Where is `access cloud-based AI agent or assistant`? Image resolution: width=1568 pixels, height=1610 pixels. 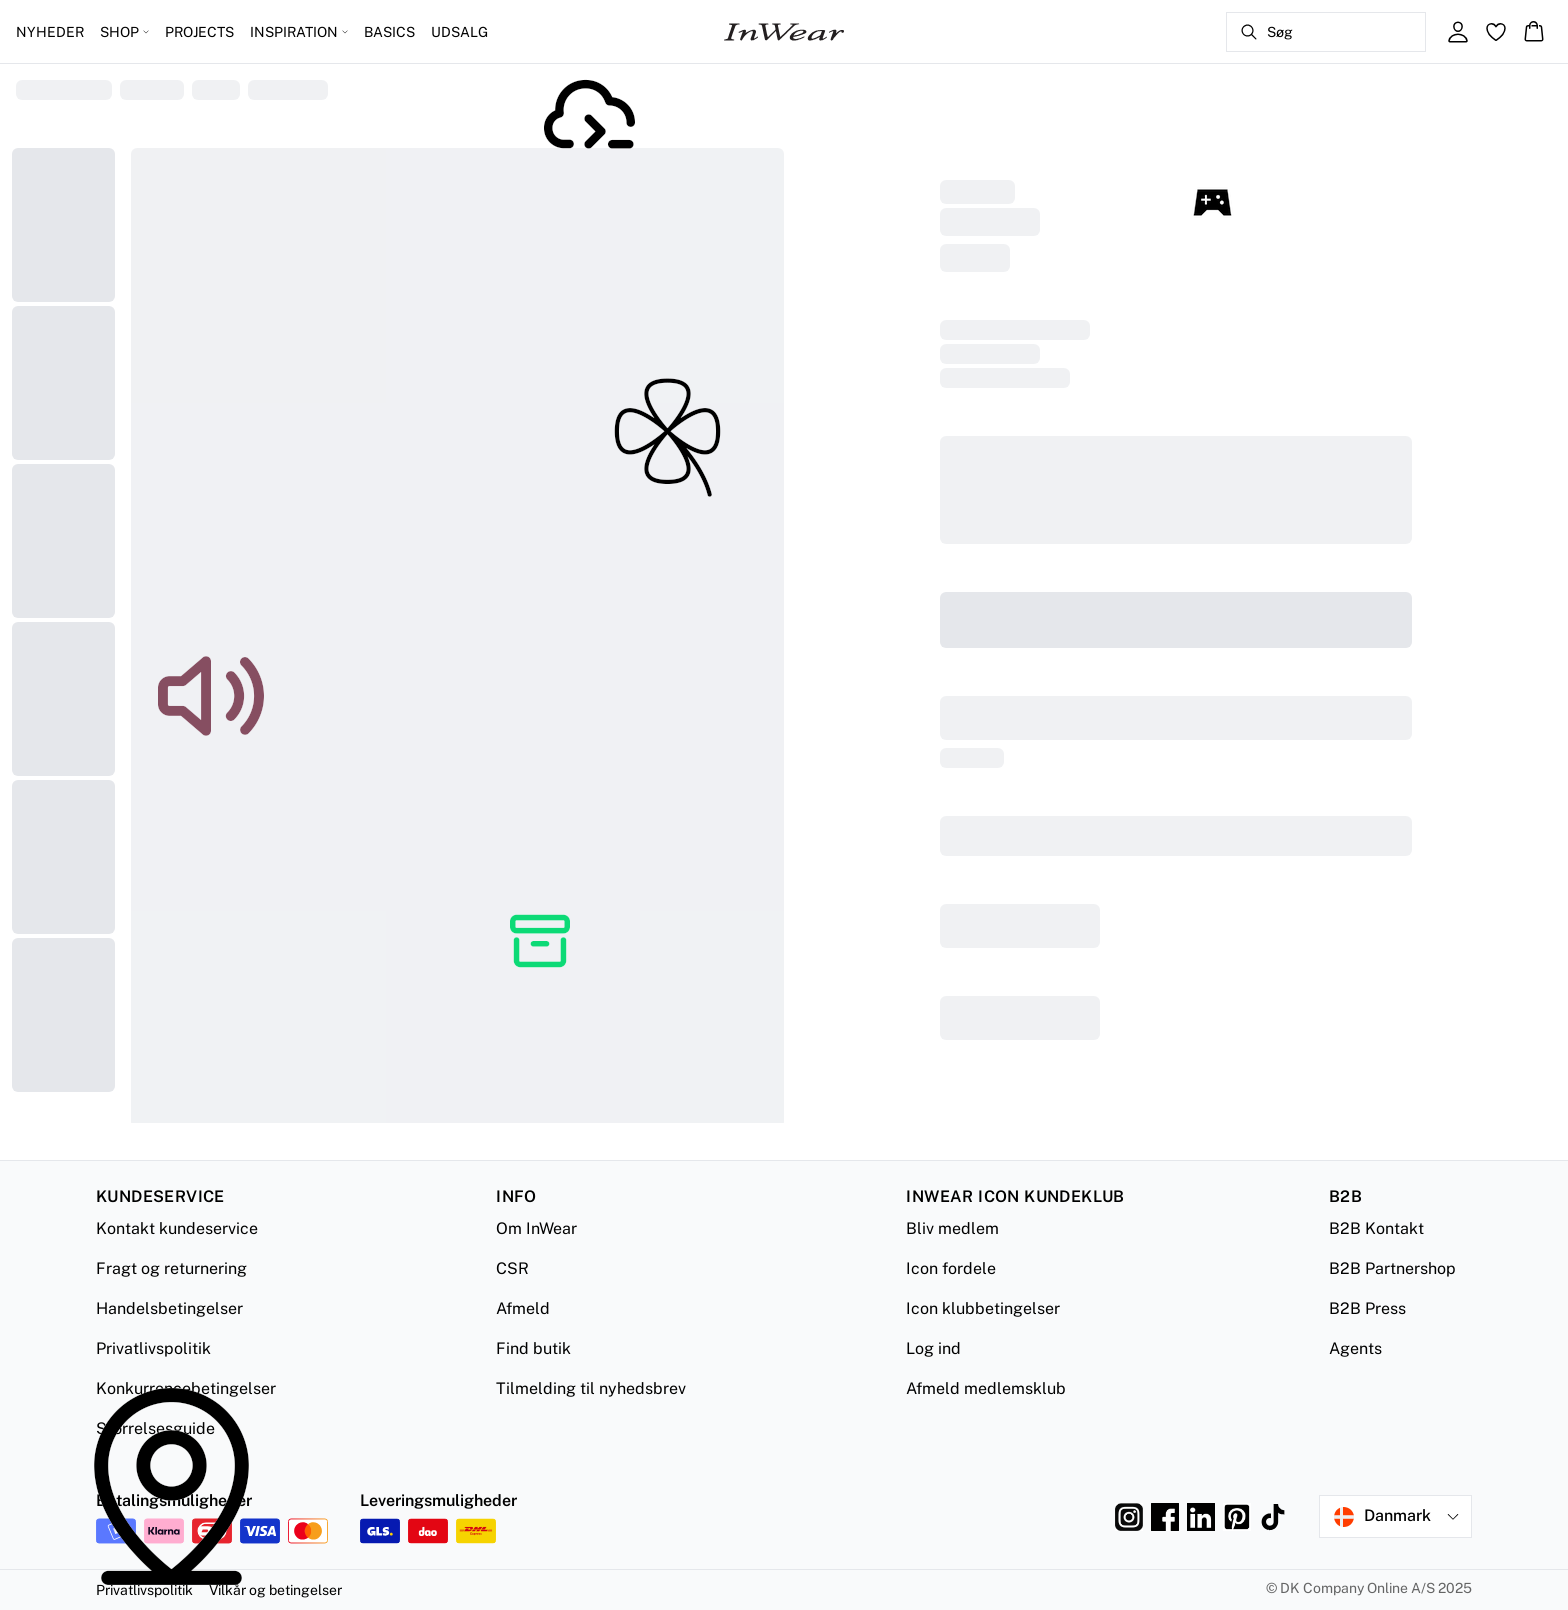 access cloud-based AI agent or assistant is located at coordinates (589, 117).